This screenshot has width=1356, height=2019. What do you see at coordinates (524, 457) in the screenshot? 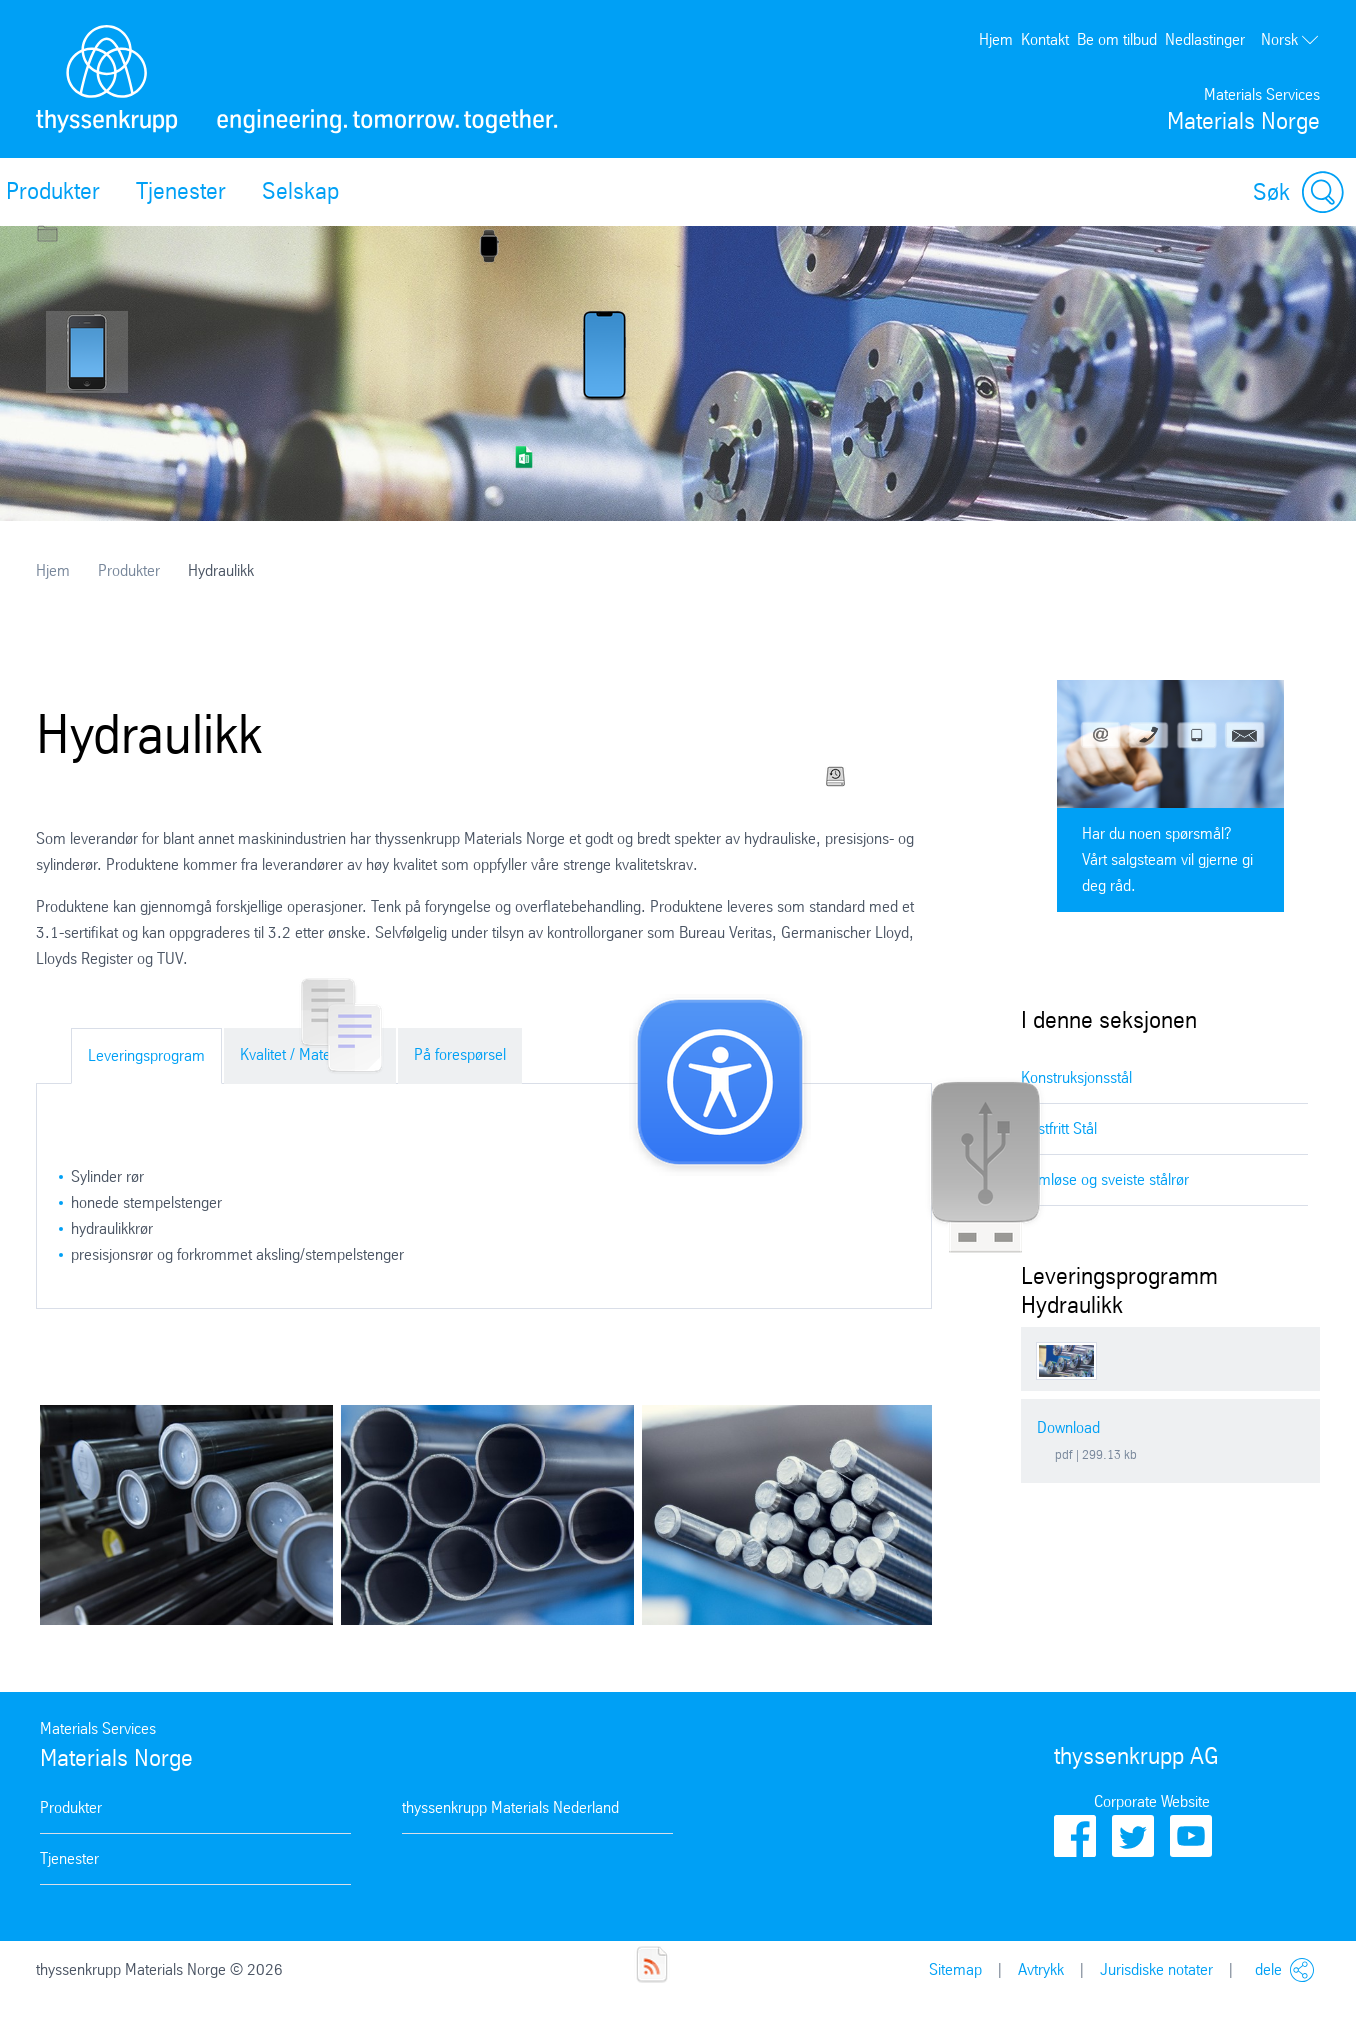
I see `open a Microsoft Excel spreadsheet file` at bounding box center [524, 457].